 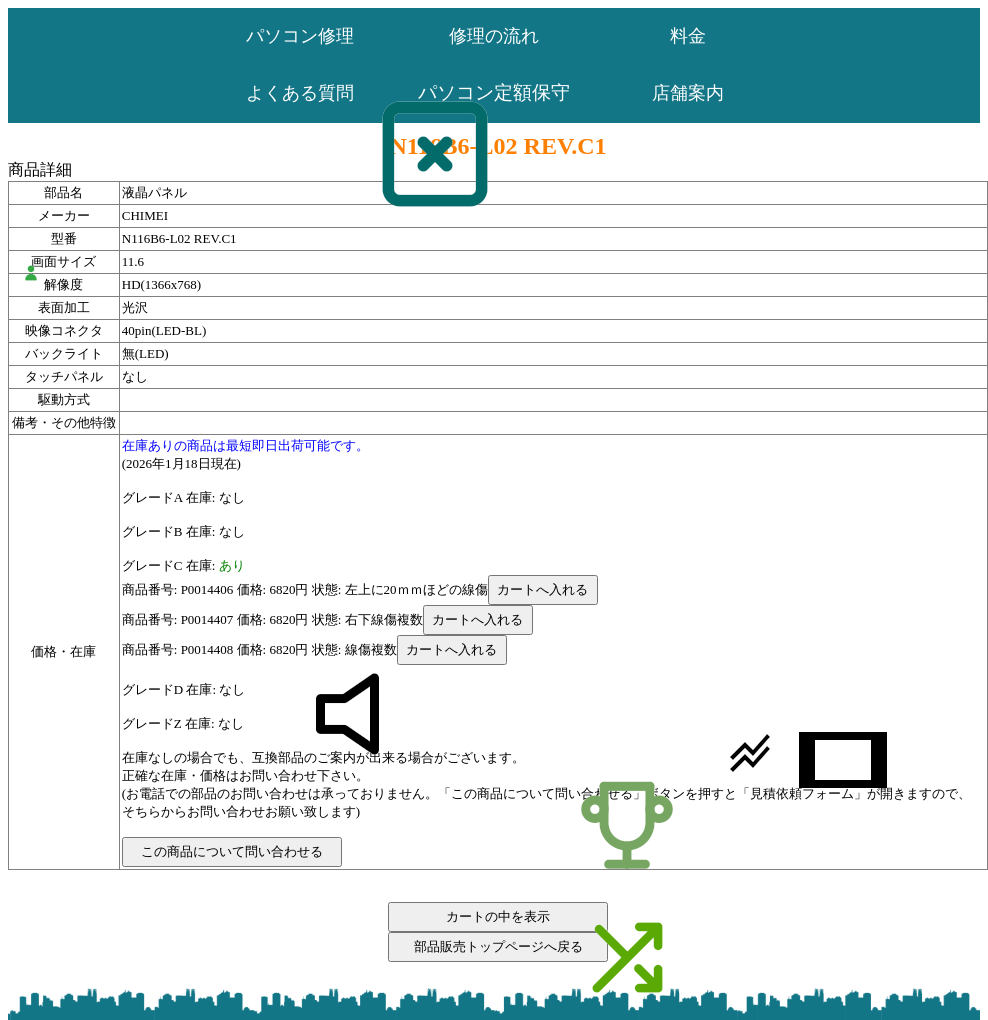 What do you see at coordinates (843, 760) in the screenshot?
I see `switch to landscape orientation mode` at bounding box center [843, 760].